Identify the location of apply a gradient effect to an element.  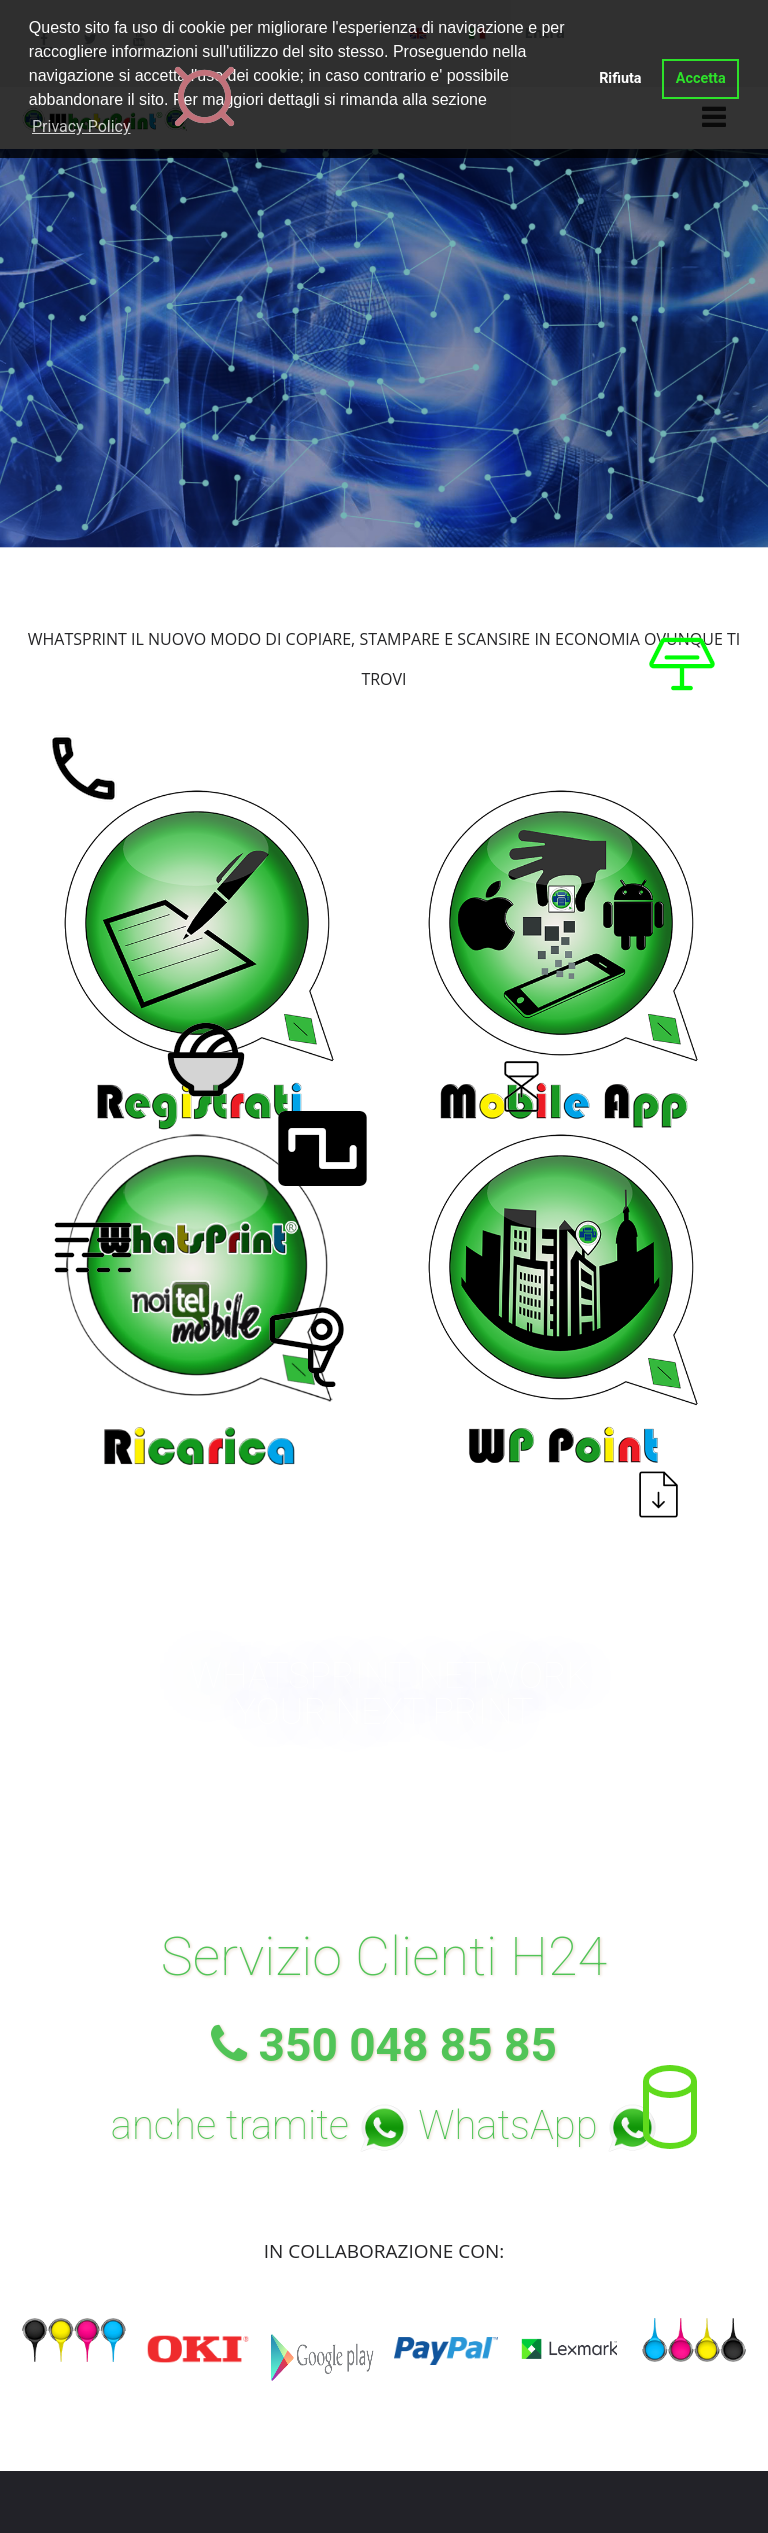
(93, 1249).